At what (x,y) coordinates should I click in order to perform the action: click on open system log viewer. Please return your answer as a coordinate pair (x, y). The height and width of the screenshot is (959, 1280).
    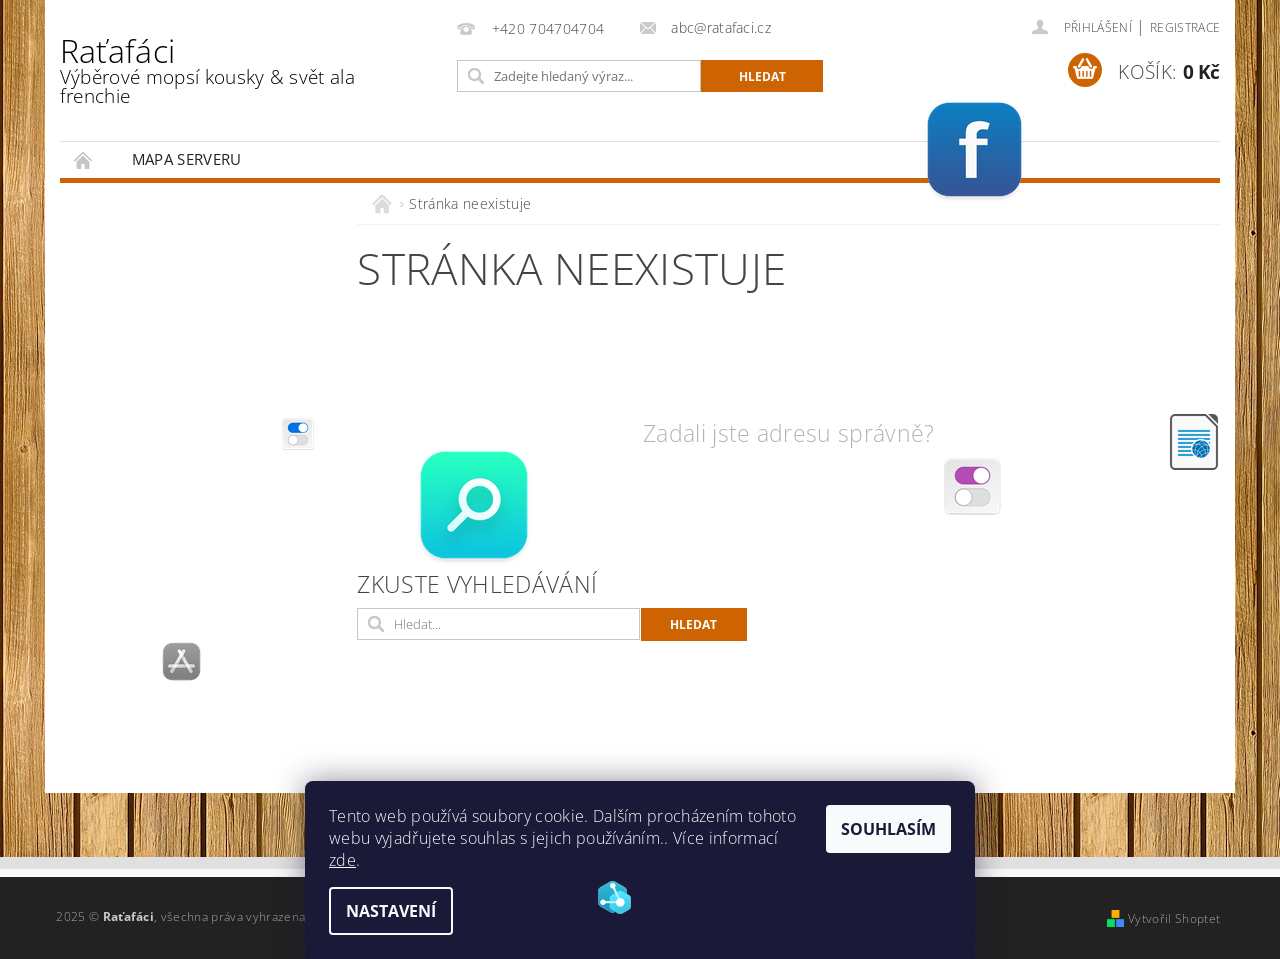
    Looking at the image, I should click on (474, 505).